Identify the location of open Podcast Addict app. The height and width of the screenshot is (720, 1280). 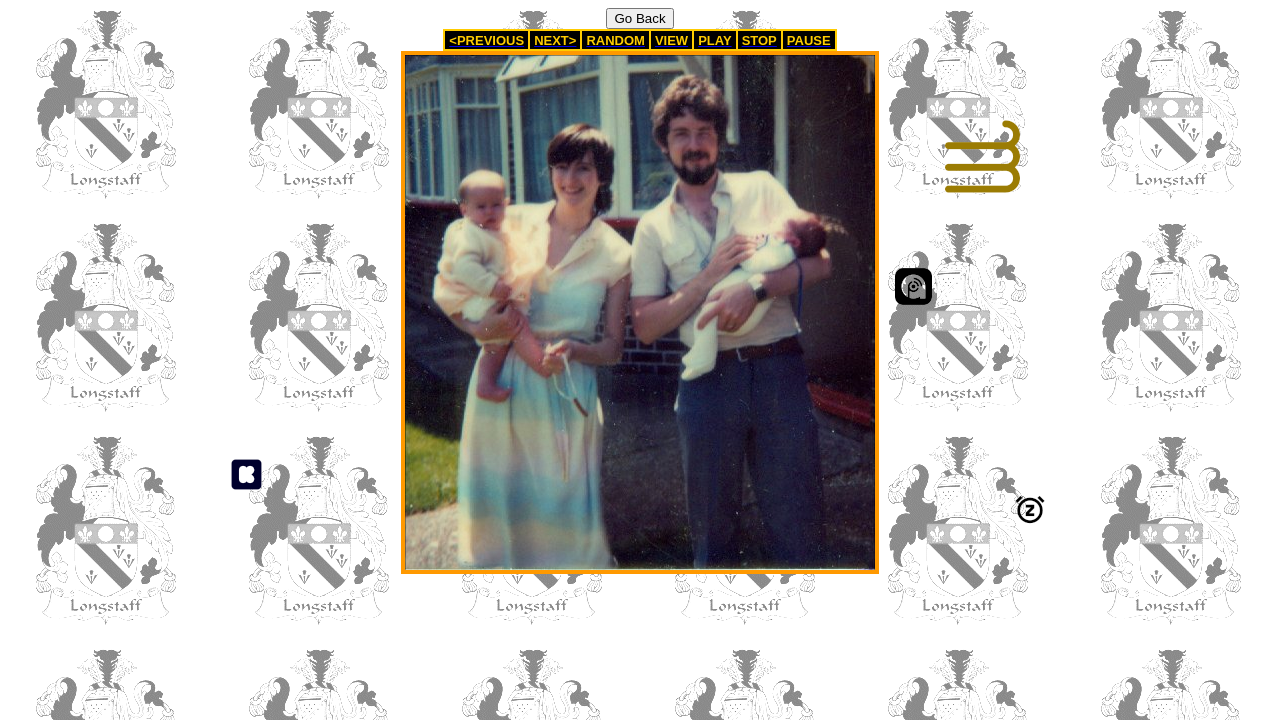
(913, 286).